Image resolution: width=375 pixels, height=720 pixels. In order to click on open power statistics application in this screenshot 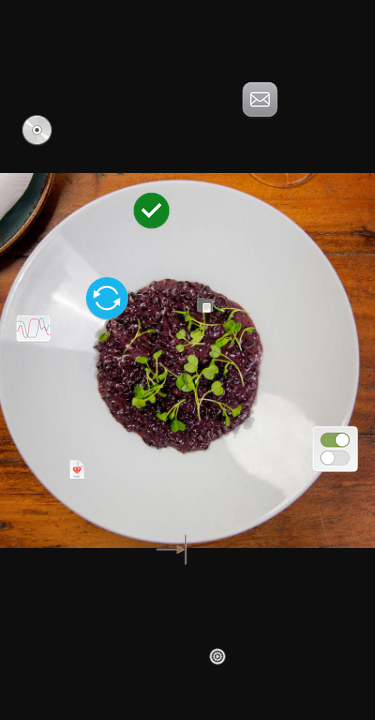, I will do `click(33, 328)`.